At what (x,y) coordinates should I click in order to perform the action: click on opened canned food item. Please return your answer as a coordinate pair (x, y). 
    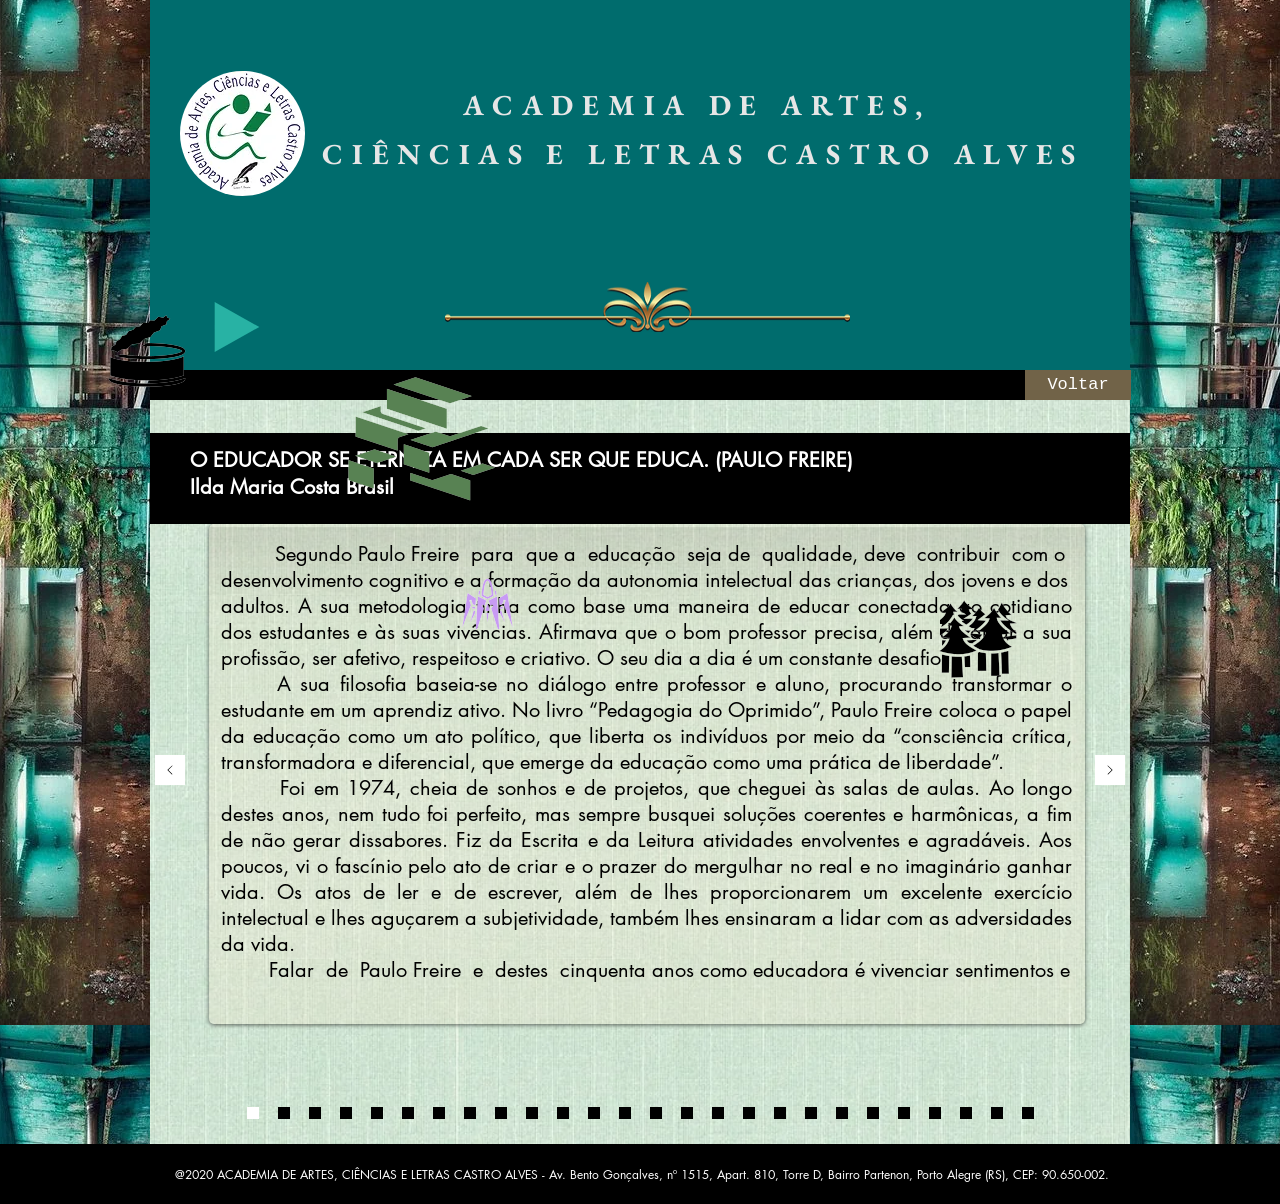
    Looking at the image, I should click on (147, 351).